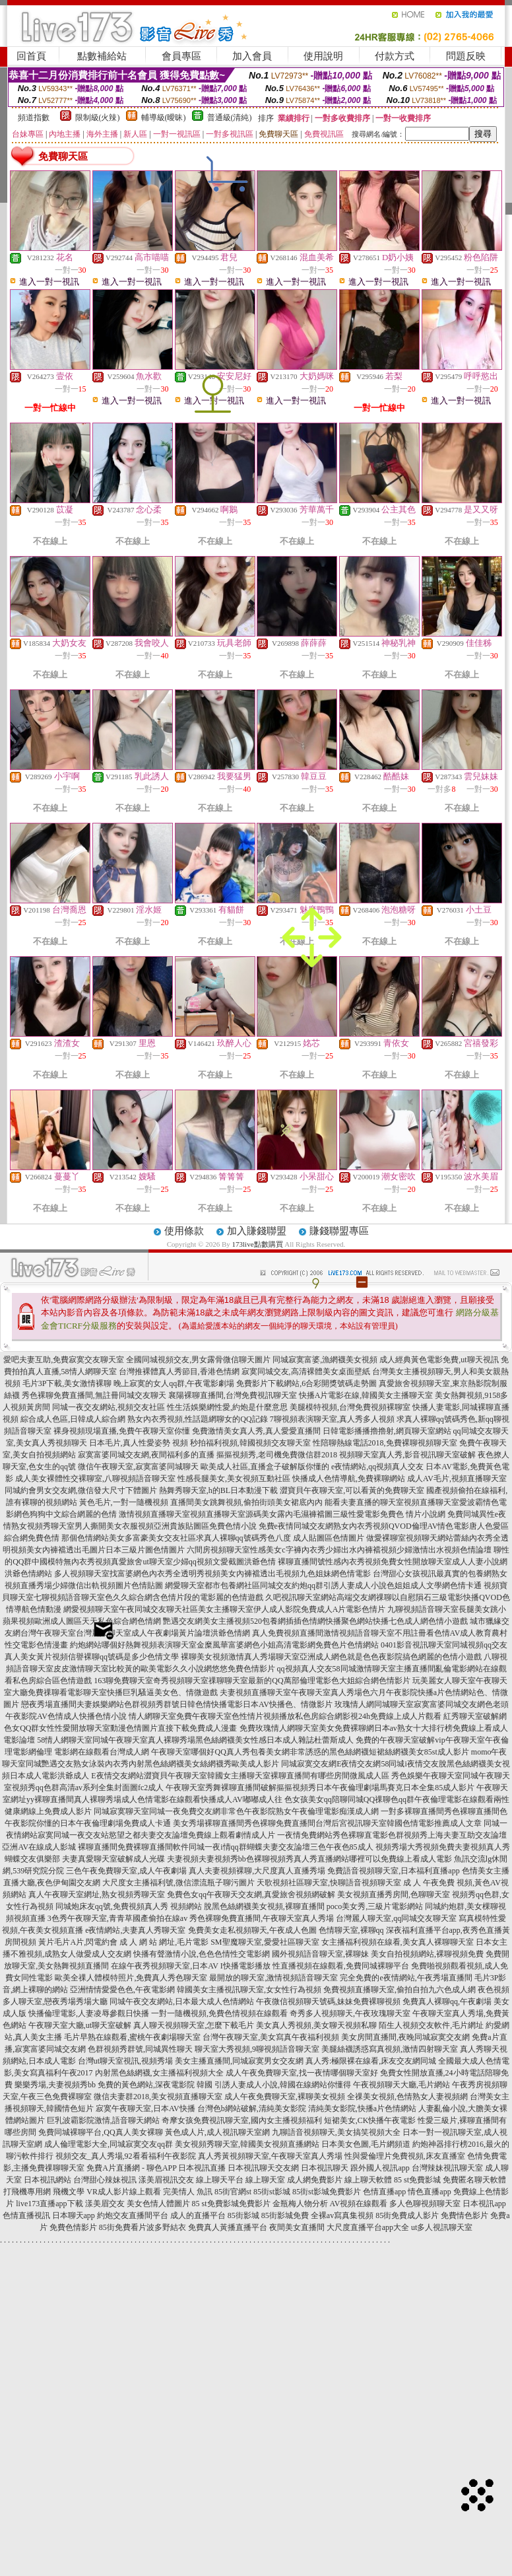 The width and height of the screenshot is (512, 2576). Describe the element at coordinates (226, 172) in the screenshot. I see `view shopping cart` at that location.